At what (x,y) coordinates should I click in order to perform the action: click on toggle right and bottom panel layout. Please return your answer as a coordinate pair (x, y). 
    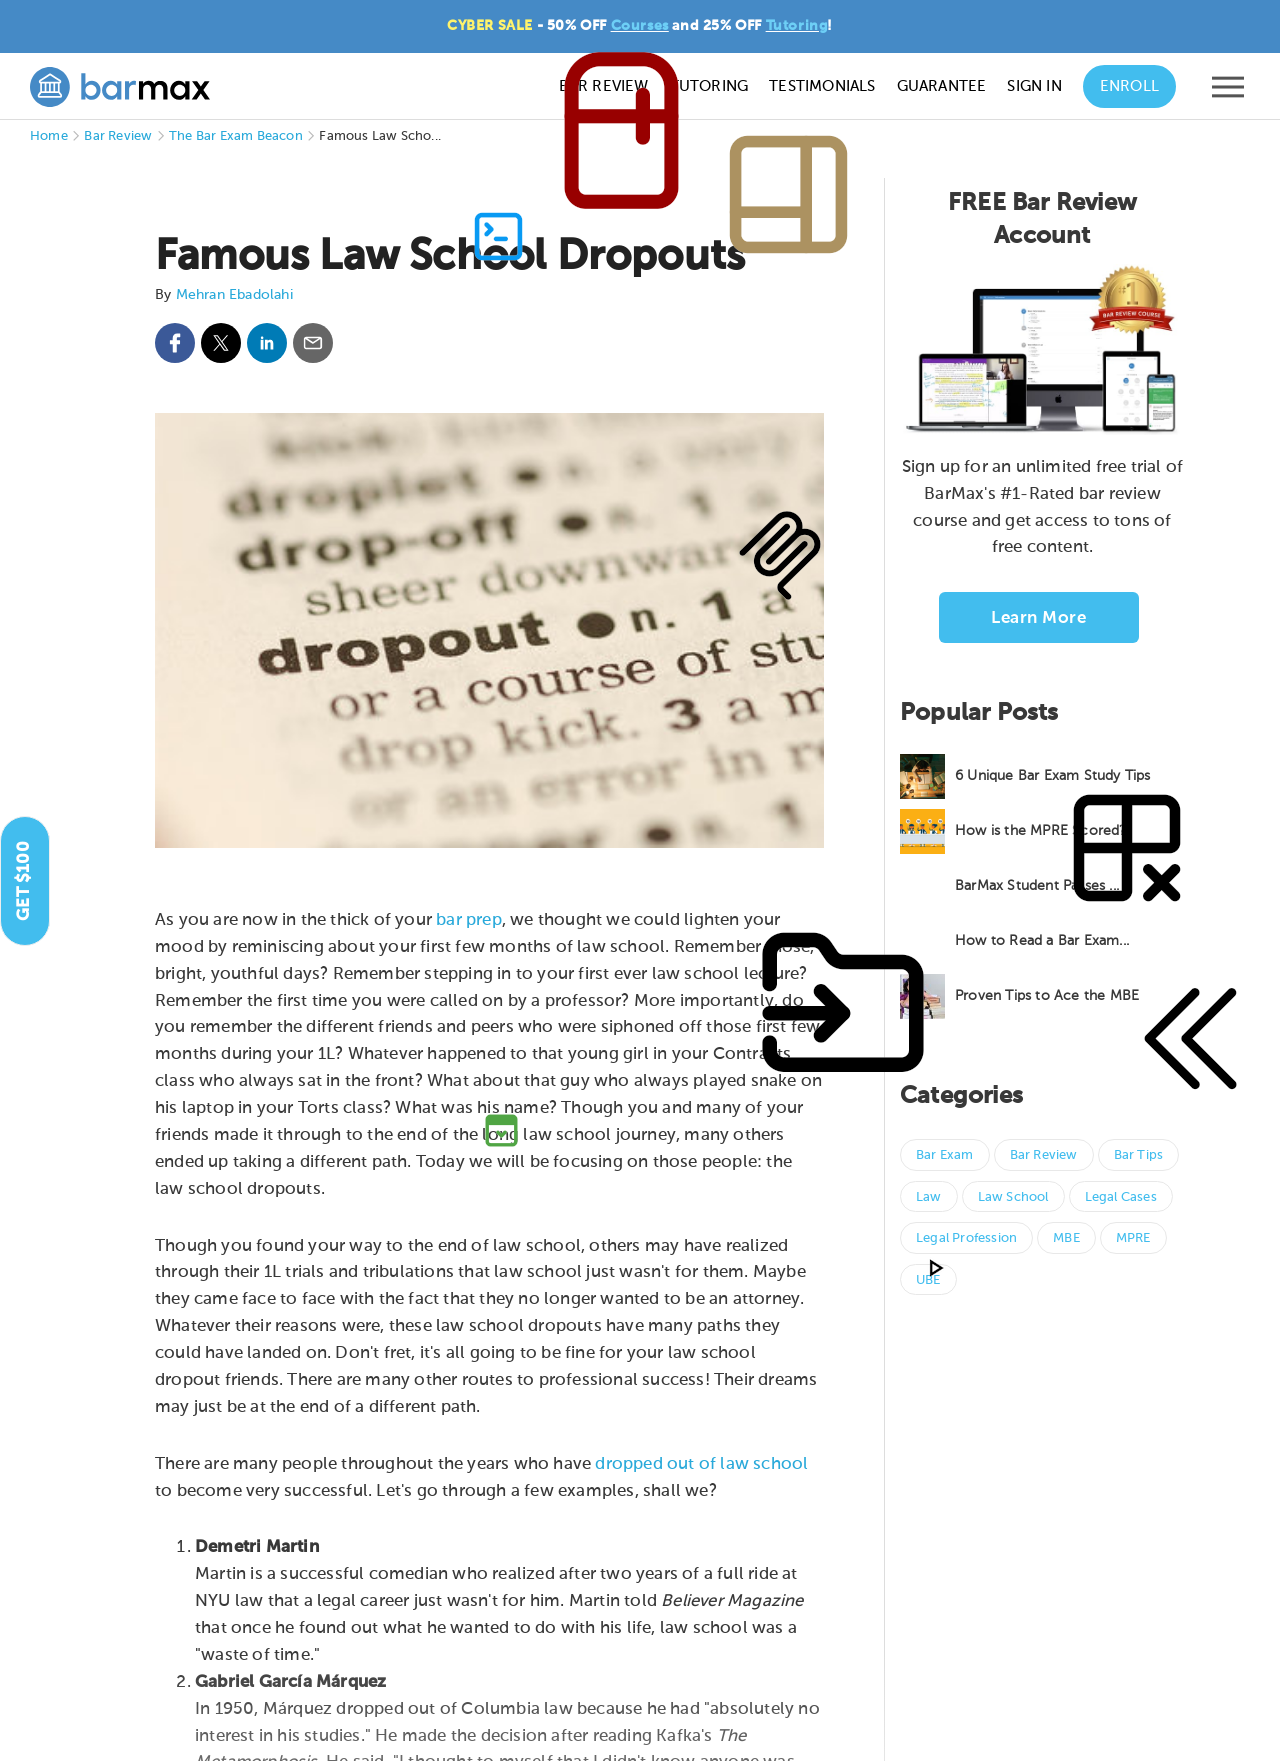
    Looking at the image, I should click on (788, 194).